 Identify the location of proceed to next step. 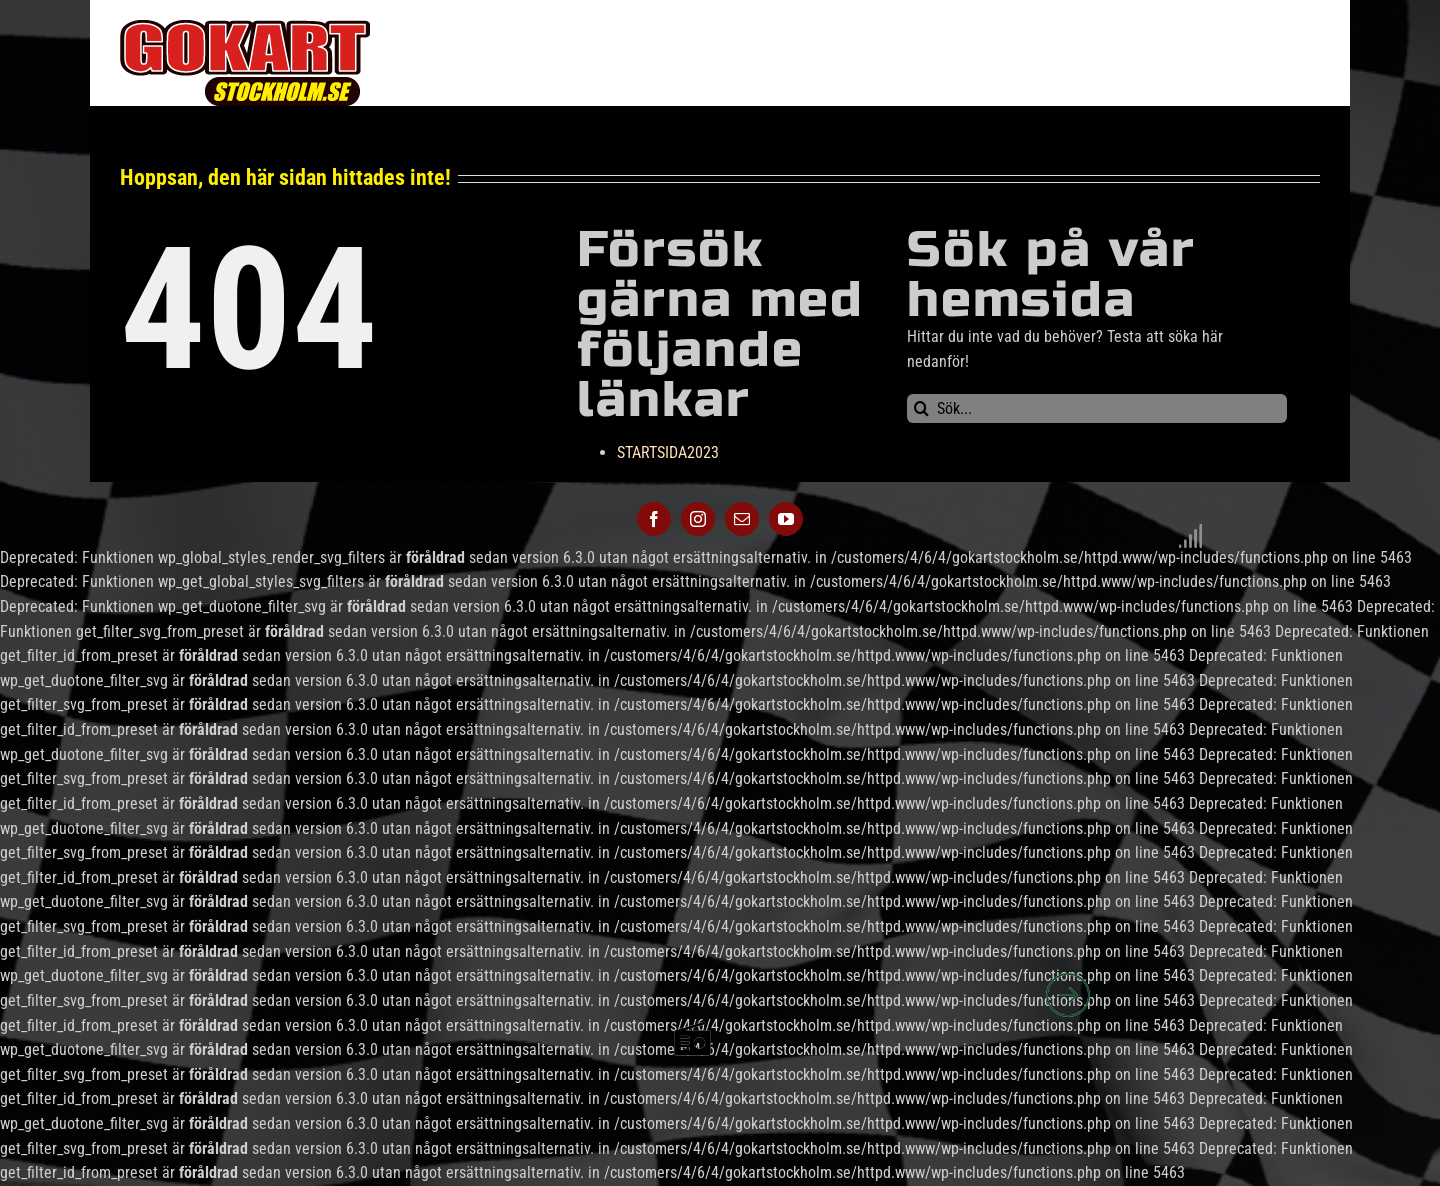
(1068, 995).